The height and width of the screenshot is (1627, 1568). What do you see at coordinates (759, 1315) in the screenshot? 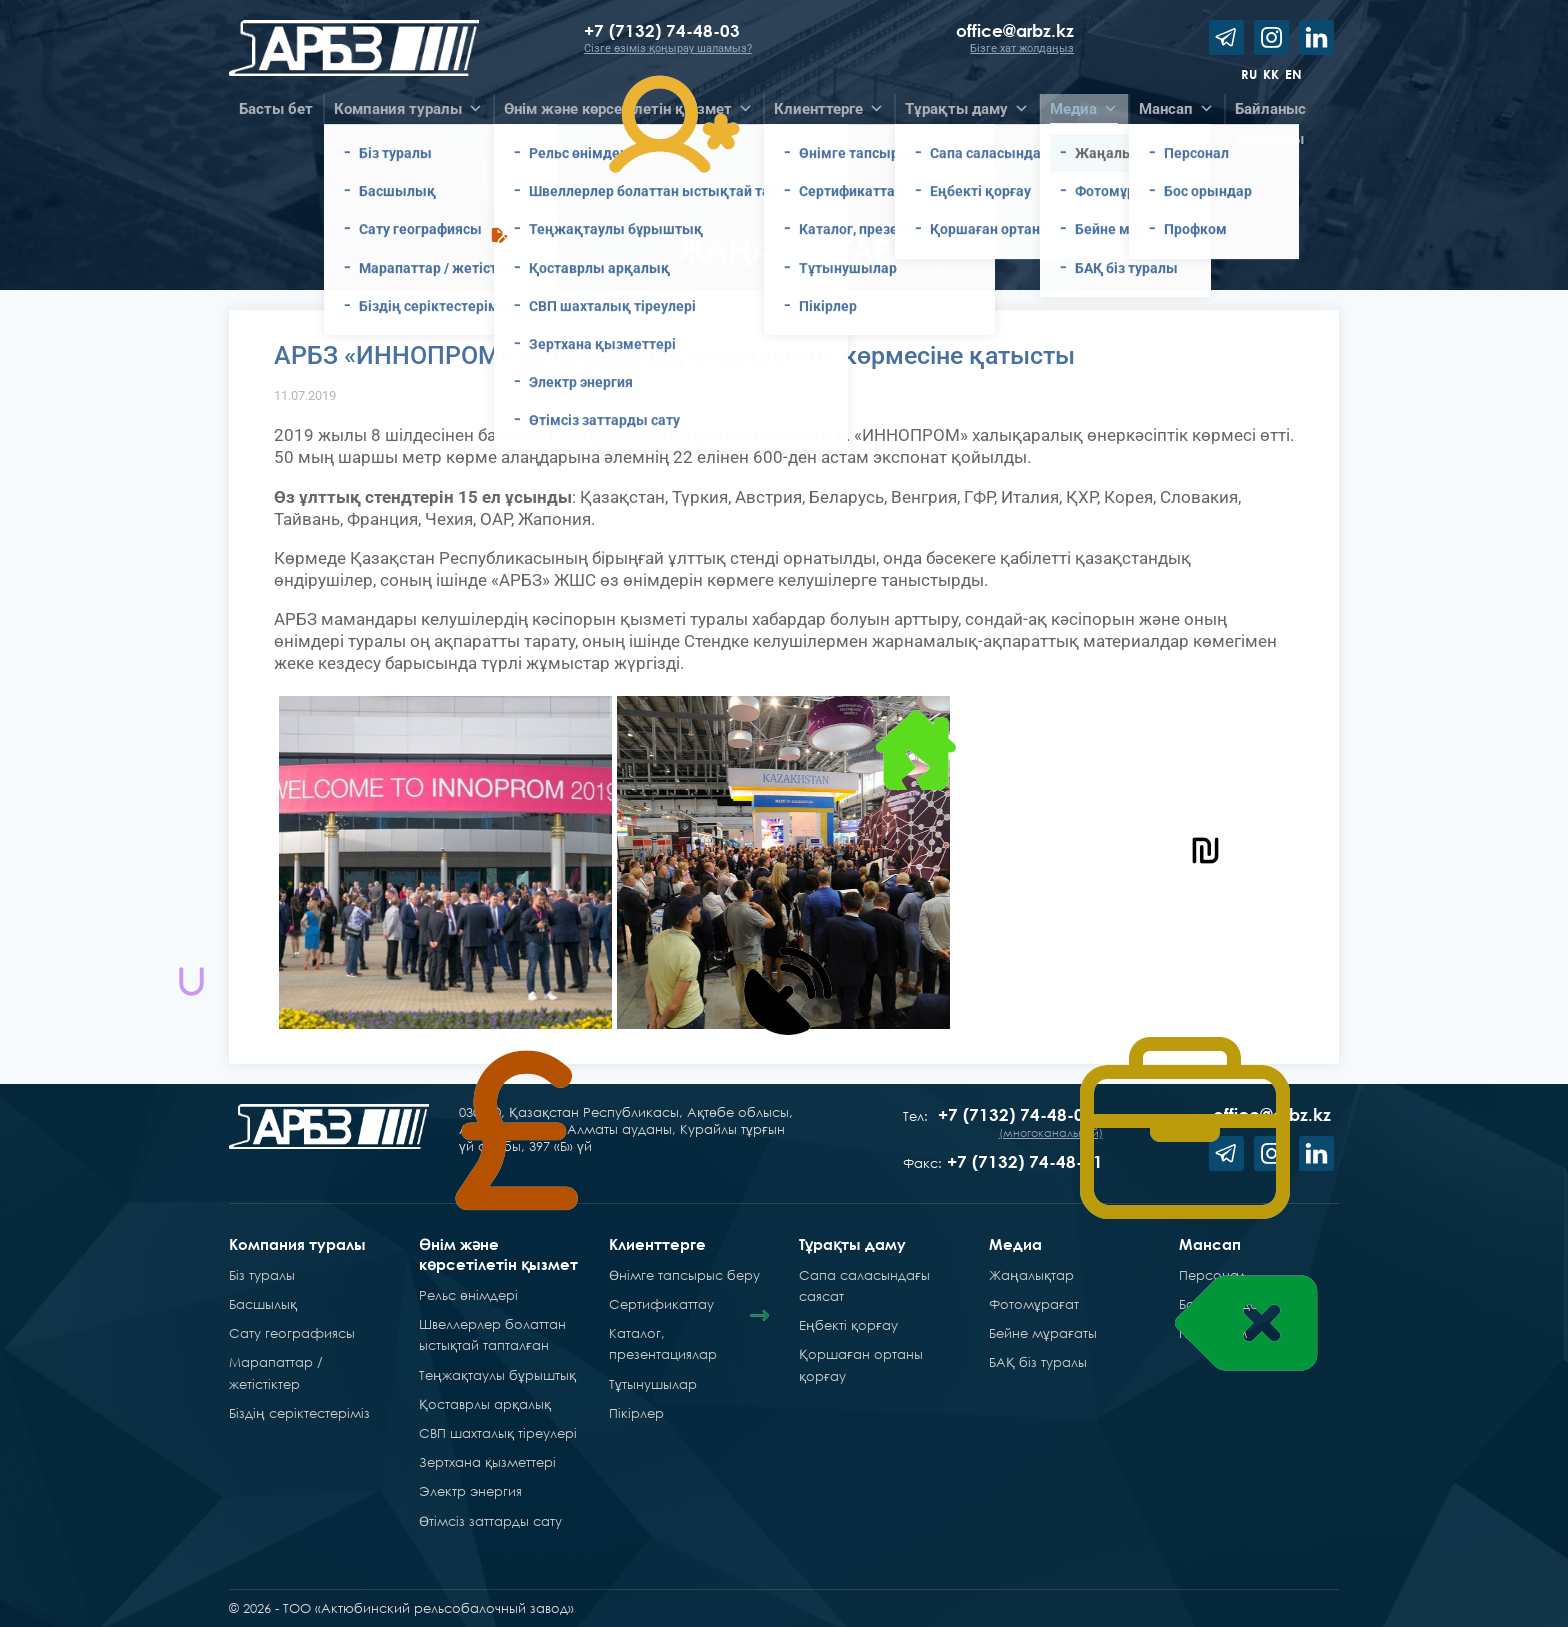
I see `proceed to the next step` at bounding box center [759, 1315].